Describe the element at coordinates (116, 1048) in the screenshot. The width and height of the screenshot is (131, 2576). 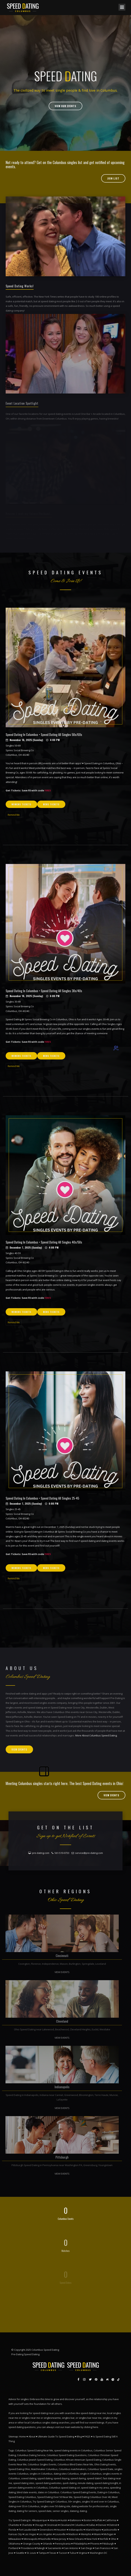
I see `remove a member from the group` at that location.